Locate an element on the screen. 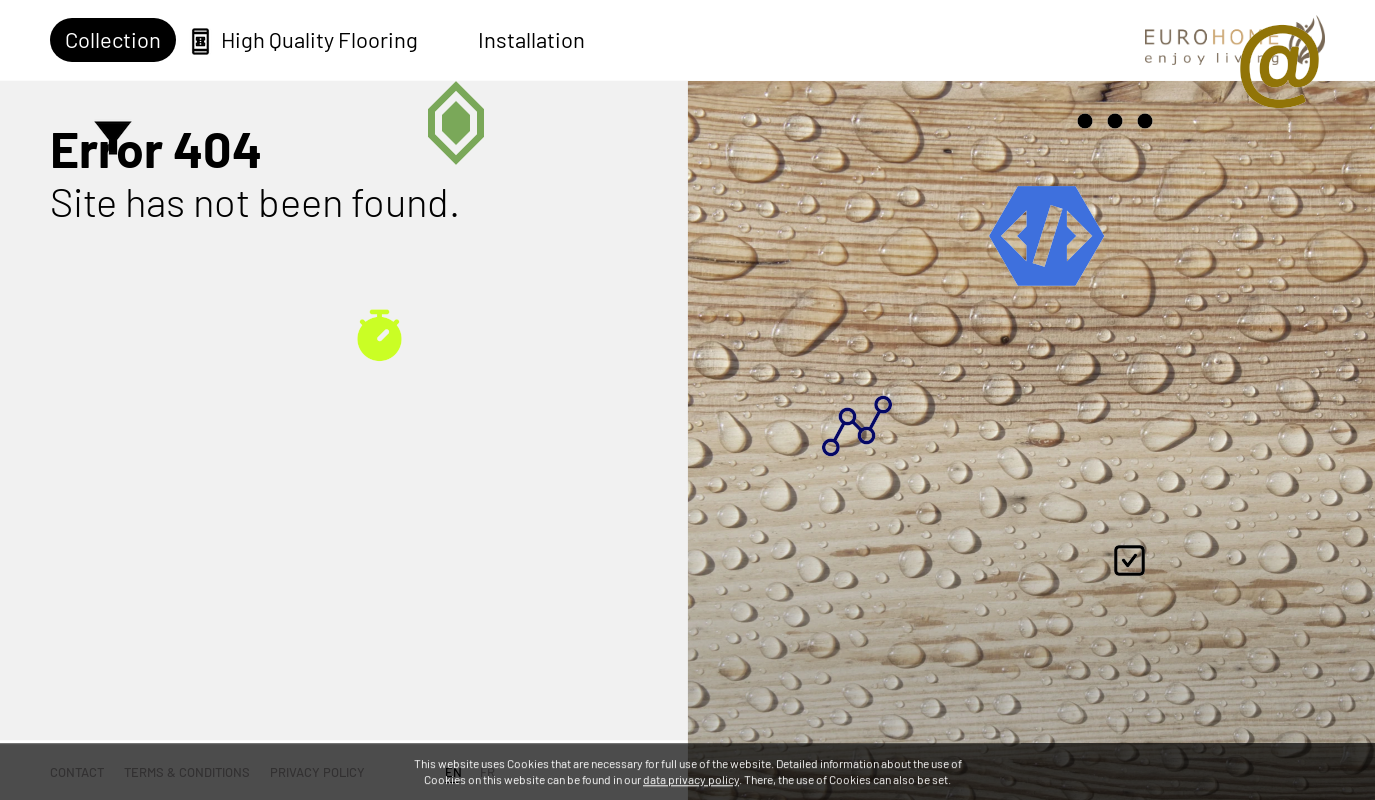 This screenshot has width=1375, height=800. indicates a Discord server booster status is located at coordinates (456, 123).